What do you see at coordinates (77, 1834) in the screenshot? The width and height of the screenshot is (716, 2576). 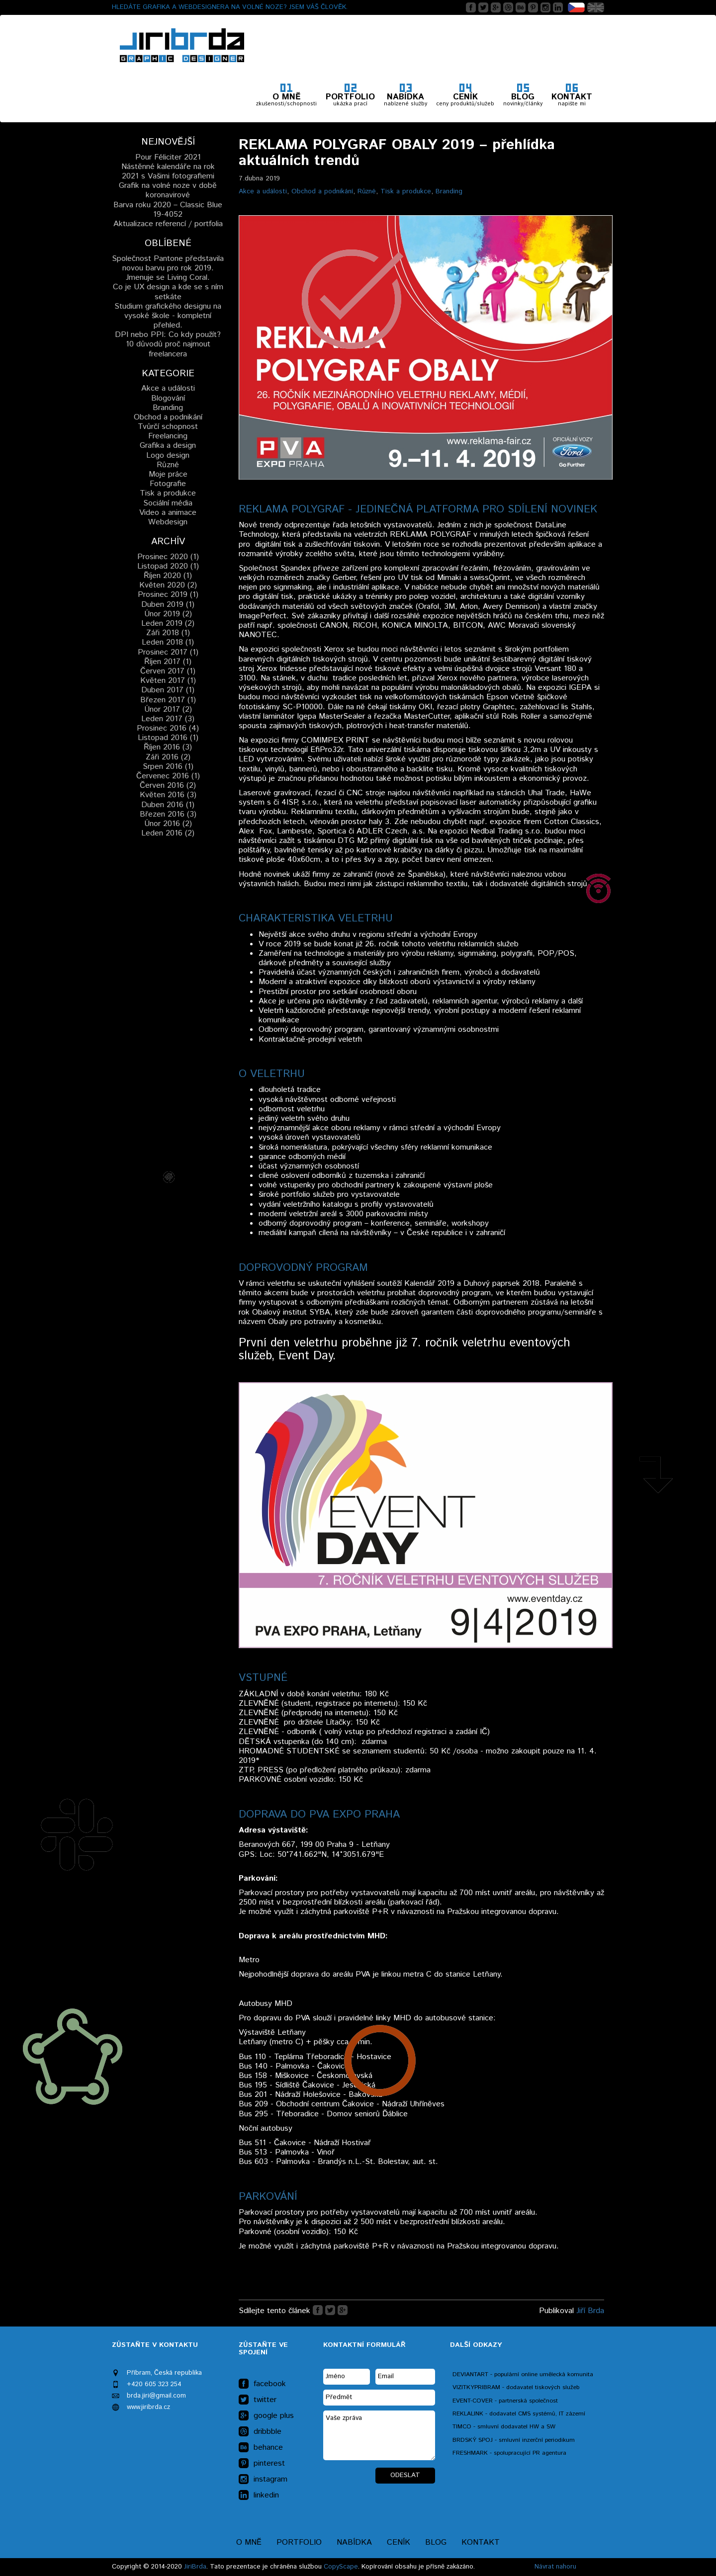 I see `open Slack messaging app` at bounding box center [77, 1834].